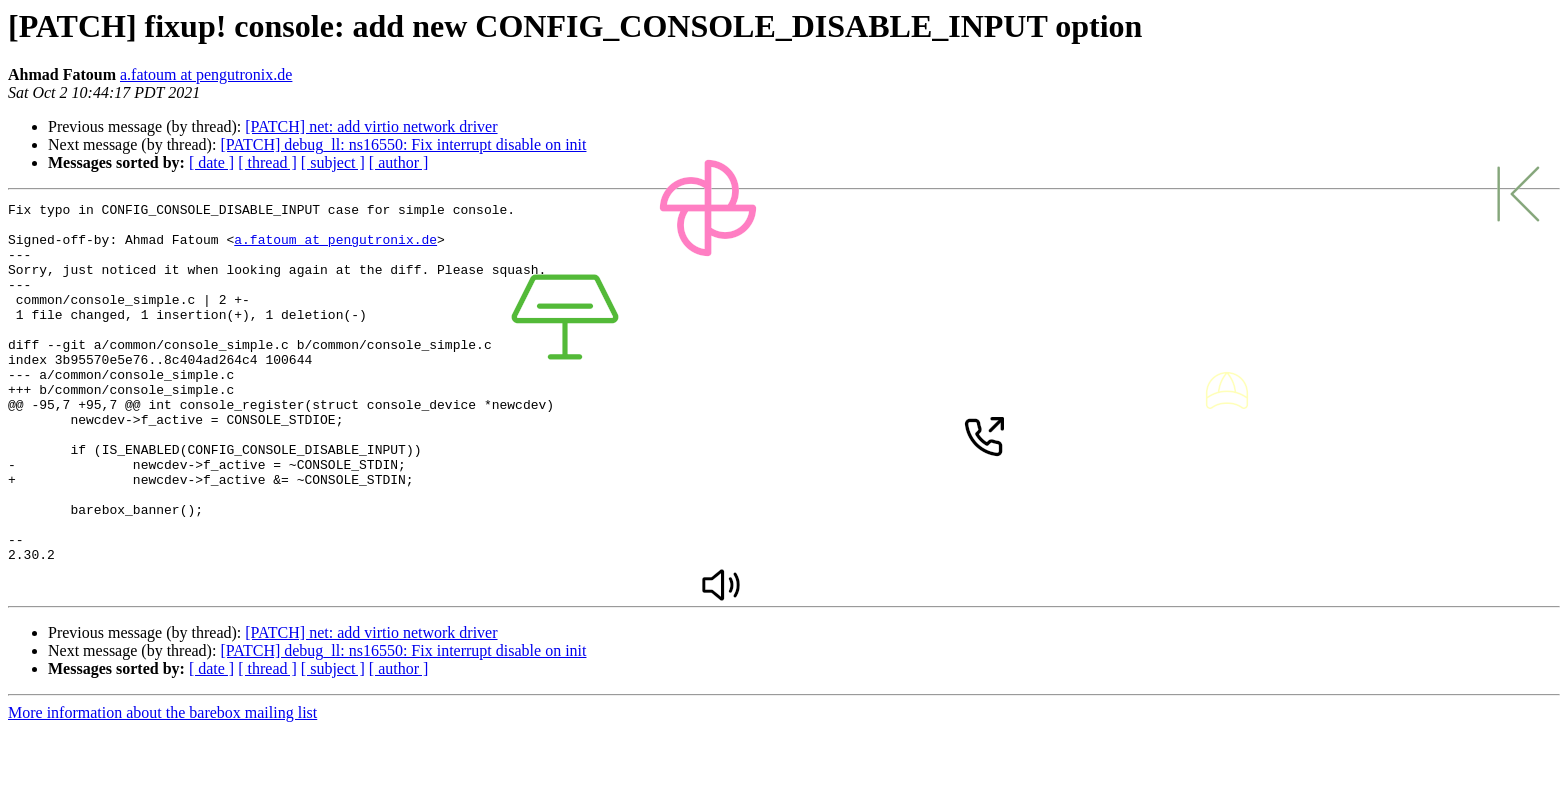 This screenshot has height=808, width=1568. Describe the element at coordinates (708, 208) in the screenshot. I see `open google photos` at that location.